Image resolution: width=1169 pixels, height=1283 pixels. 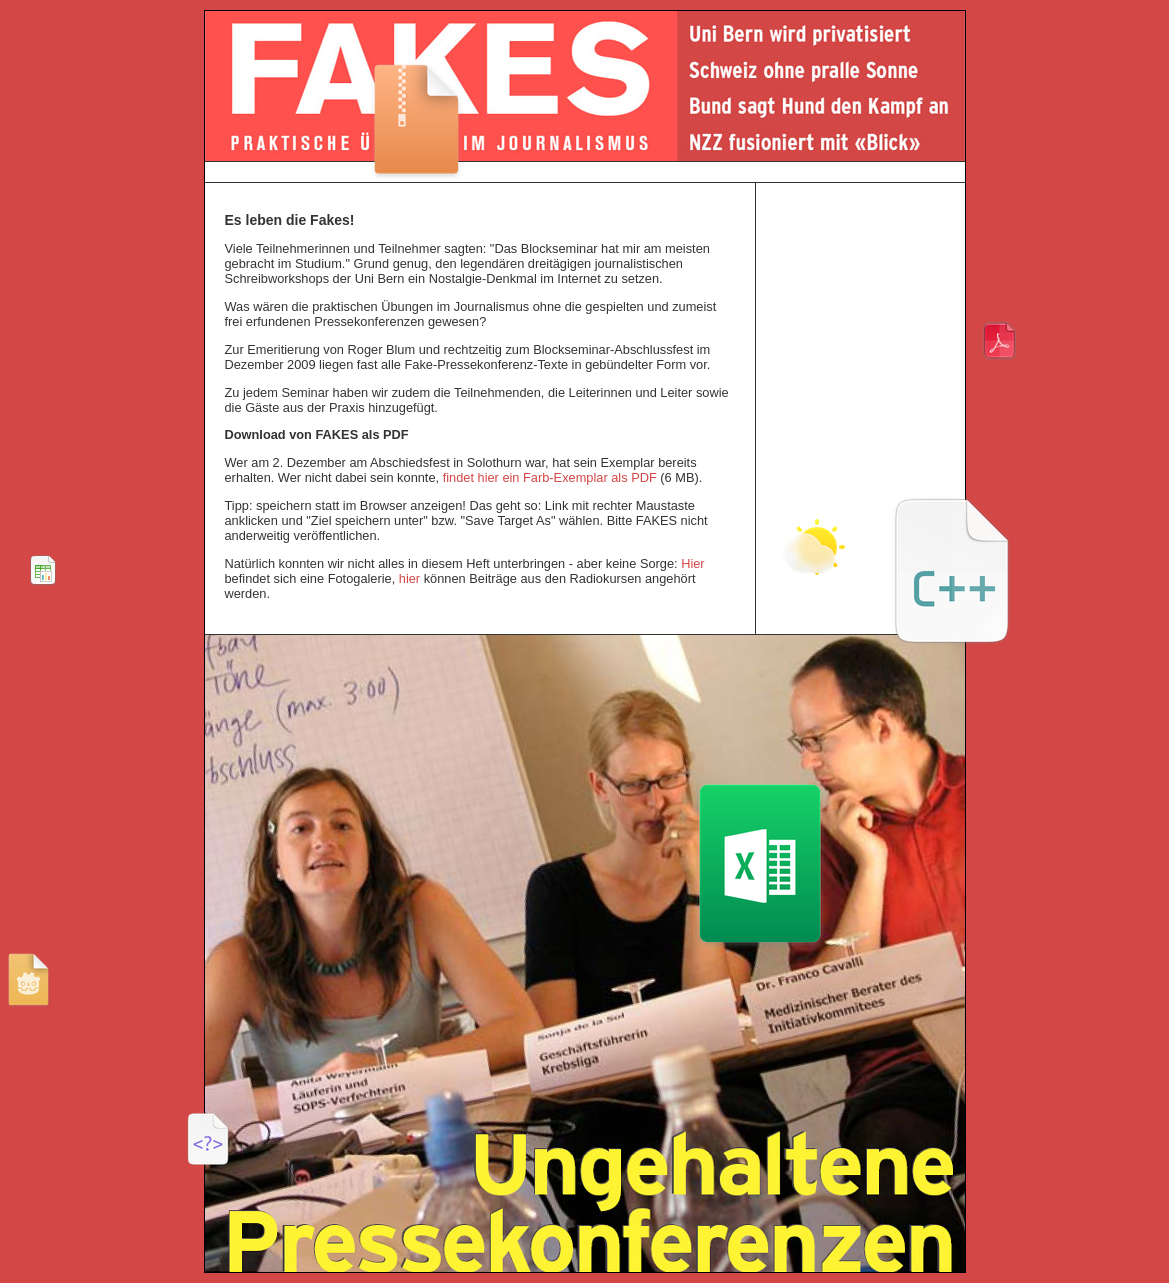 What do you see at coordinates (28, 980) in the screenshot?
I see `godot engine resource file` at bounding box center [28, 980].